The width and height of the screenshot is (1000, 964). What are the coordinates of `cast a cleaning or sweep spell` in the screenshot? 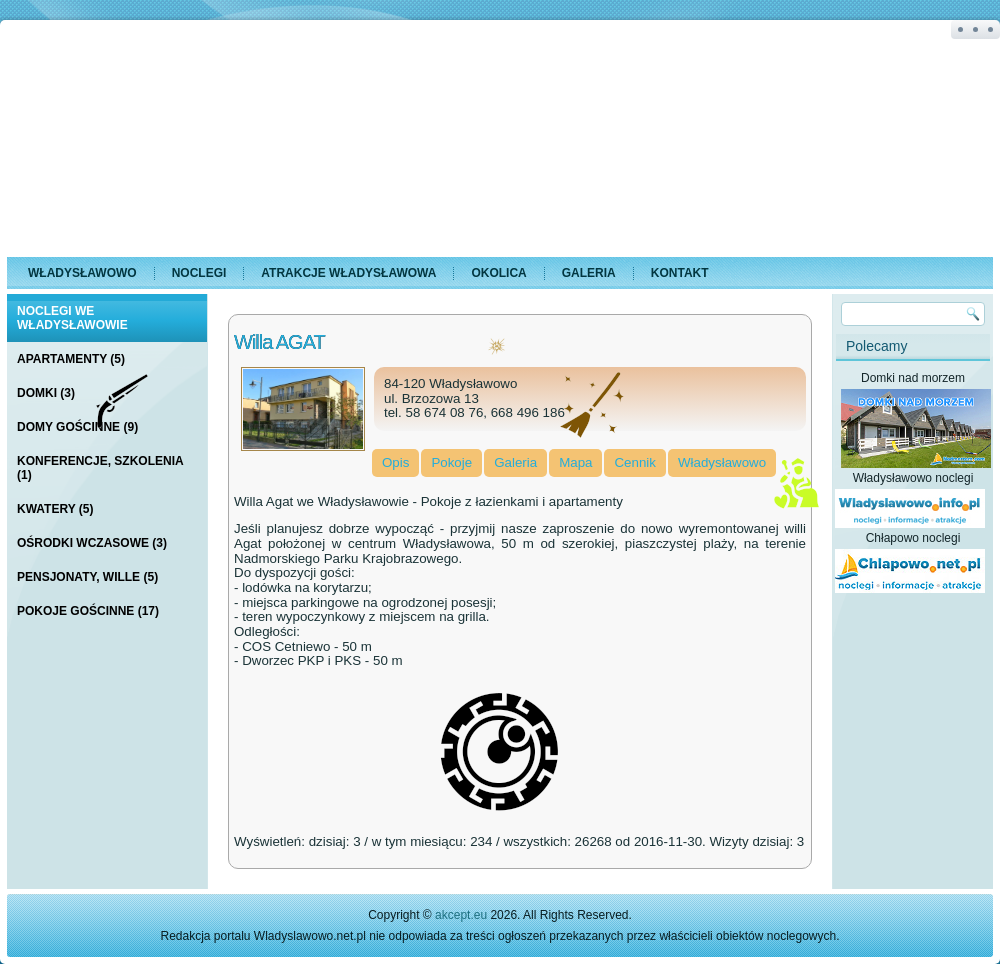 It's located at (592, 405).